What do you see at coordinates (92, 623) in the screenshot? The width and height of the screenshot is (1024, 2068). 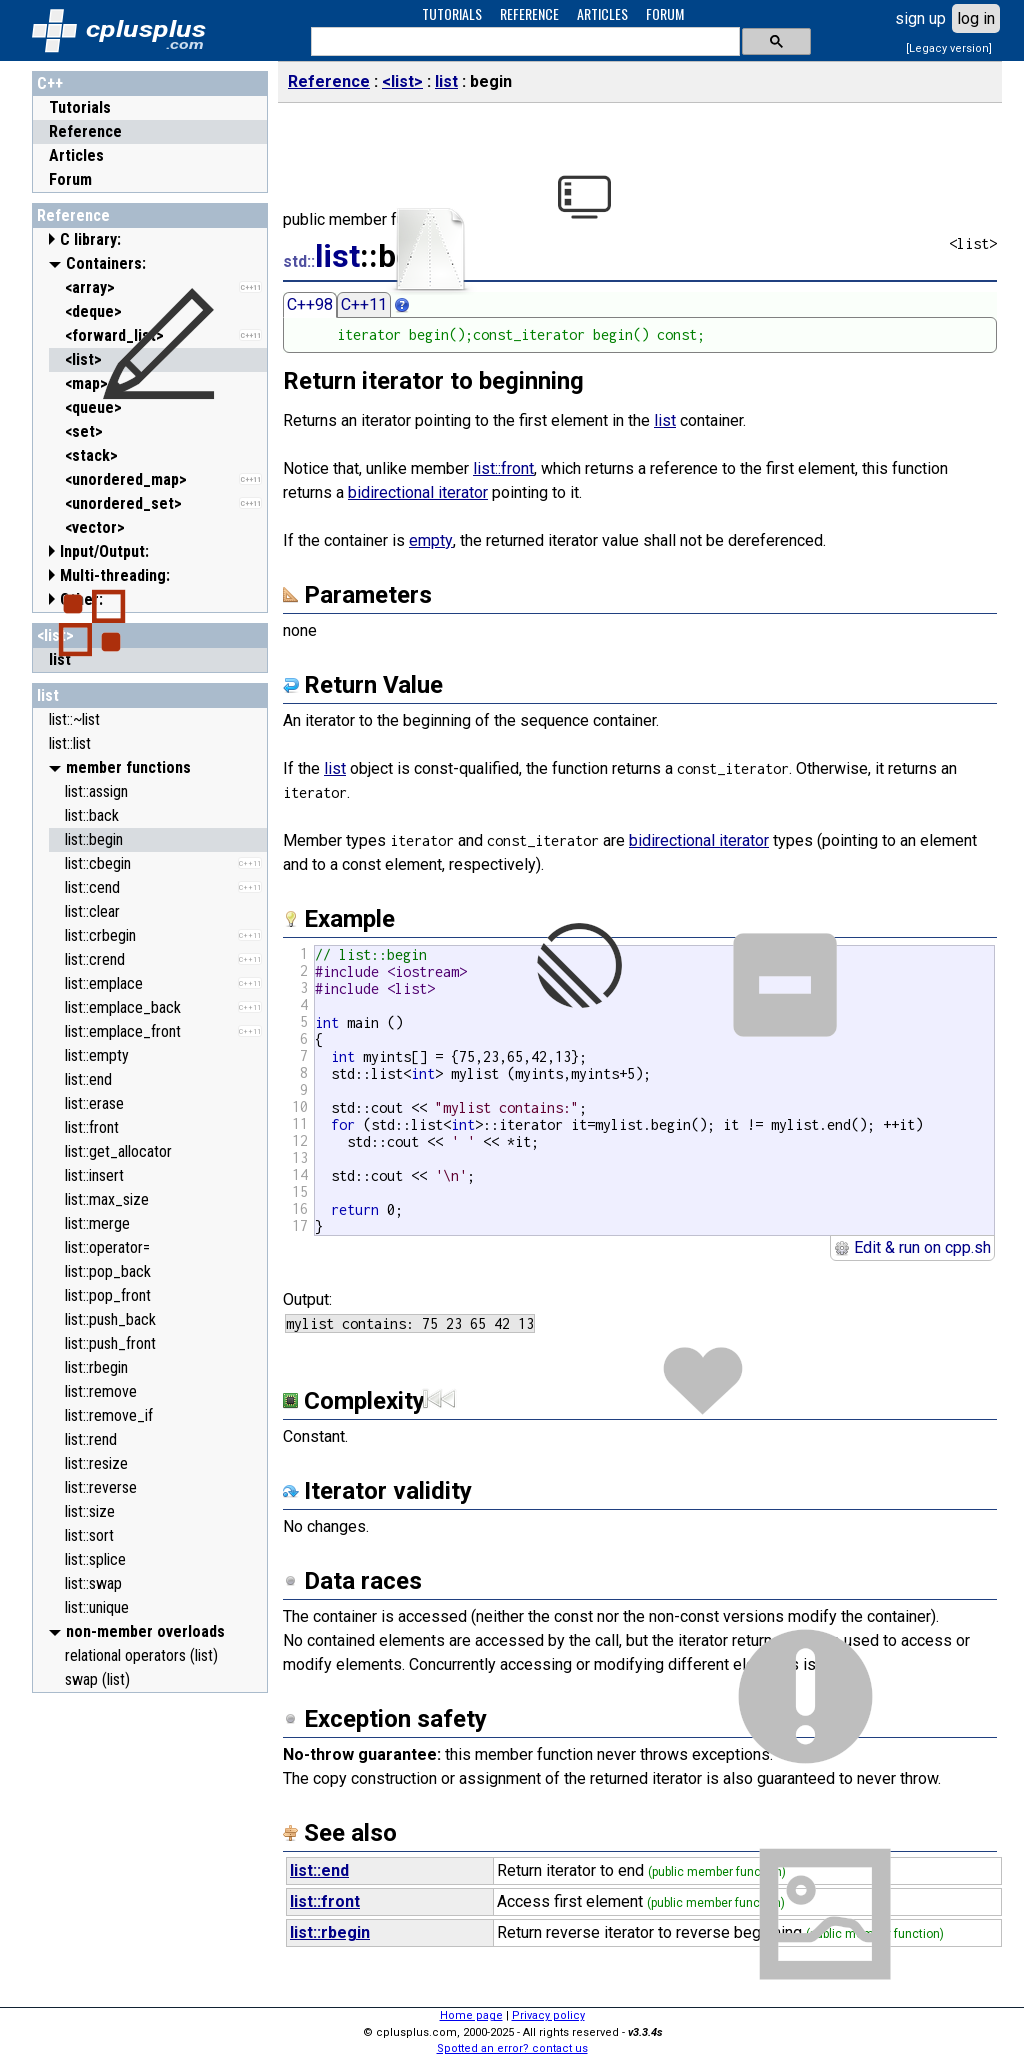 I see `launch klotski sliding block puzzle game` at bounding box center [92, 623].